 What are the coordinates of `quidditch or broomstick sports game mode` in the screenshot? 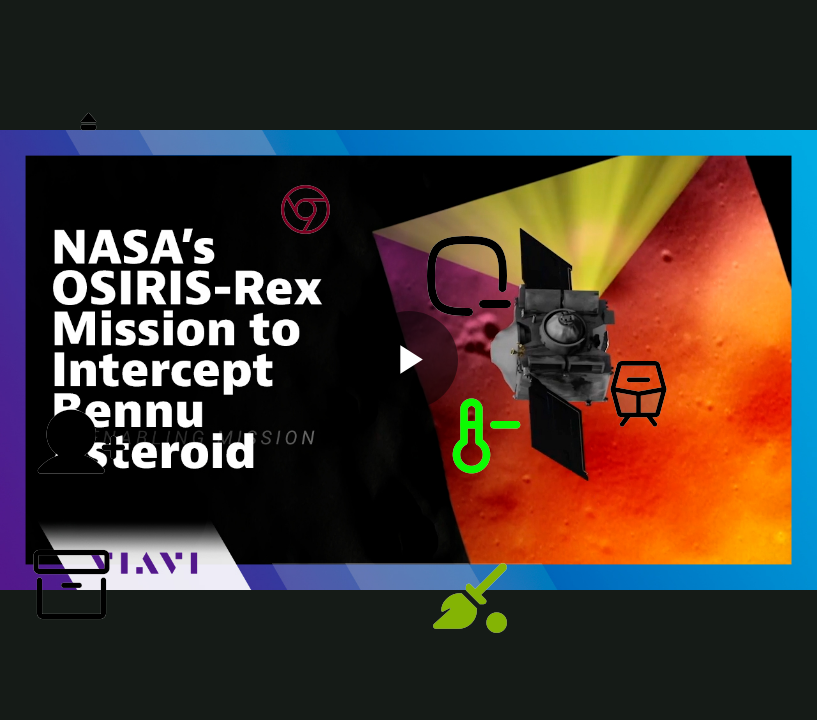 It's located at (470, 596).